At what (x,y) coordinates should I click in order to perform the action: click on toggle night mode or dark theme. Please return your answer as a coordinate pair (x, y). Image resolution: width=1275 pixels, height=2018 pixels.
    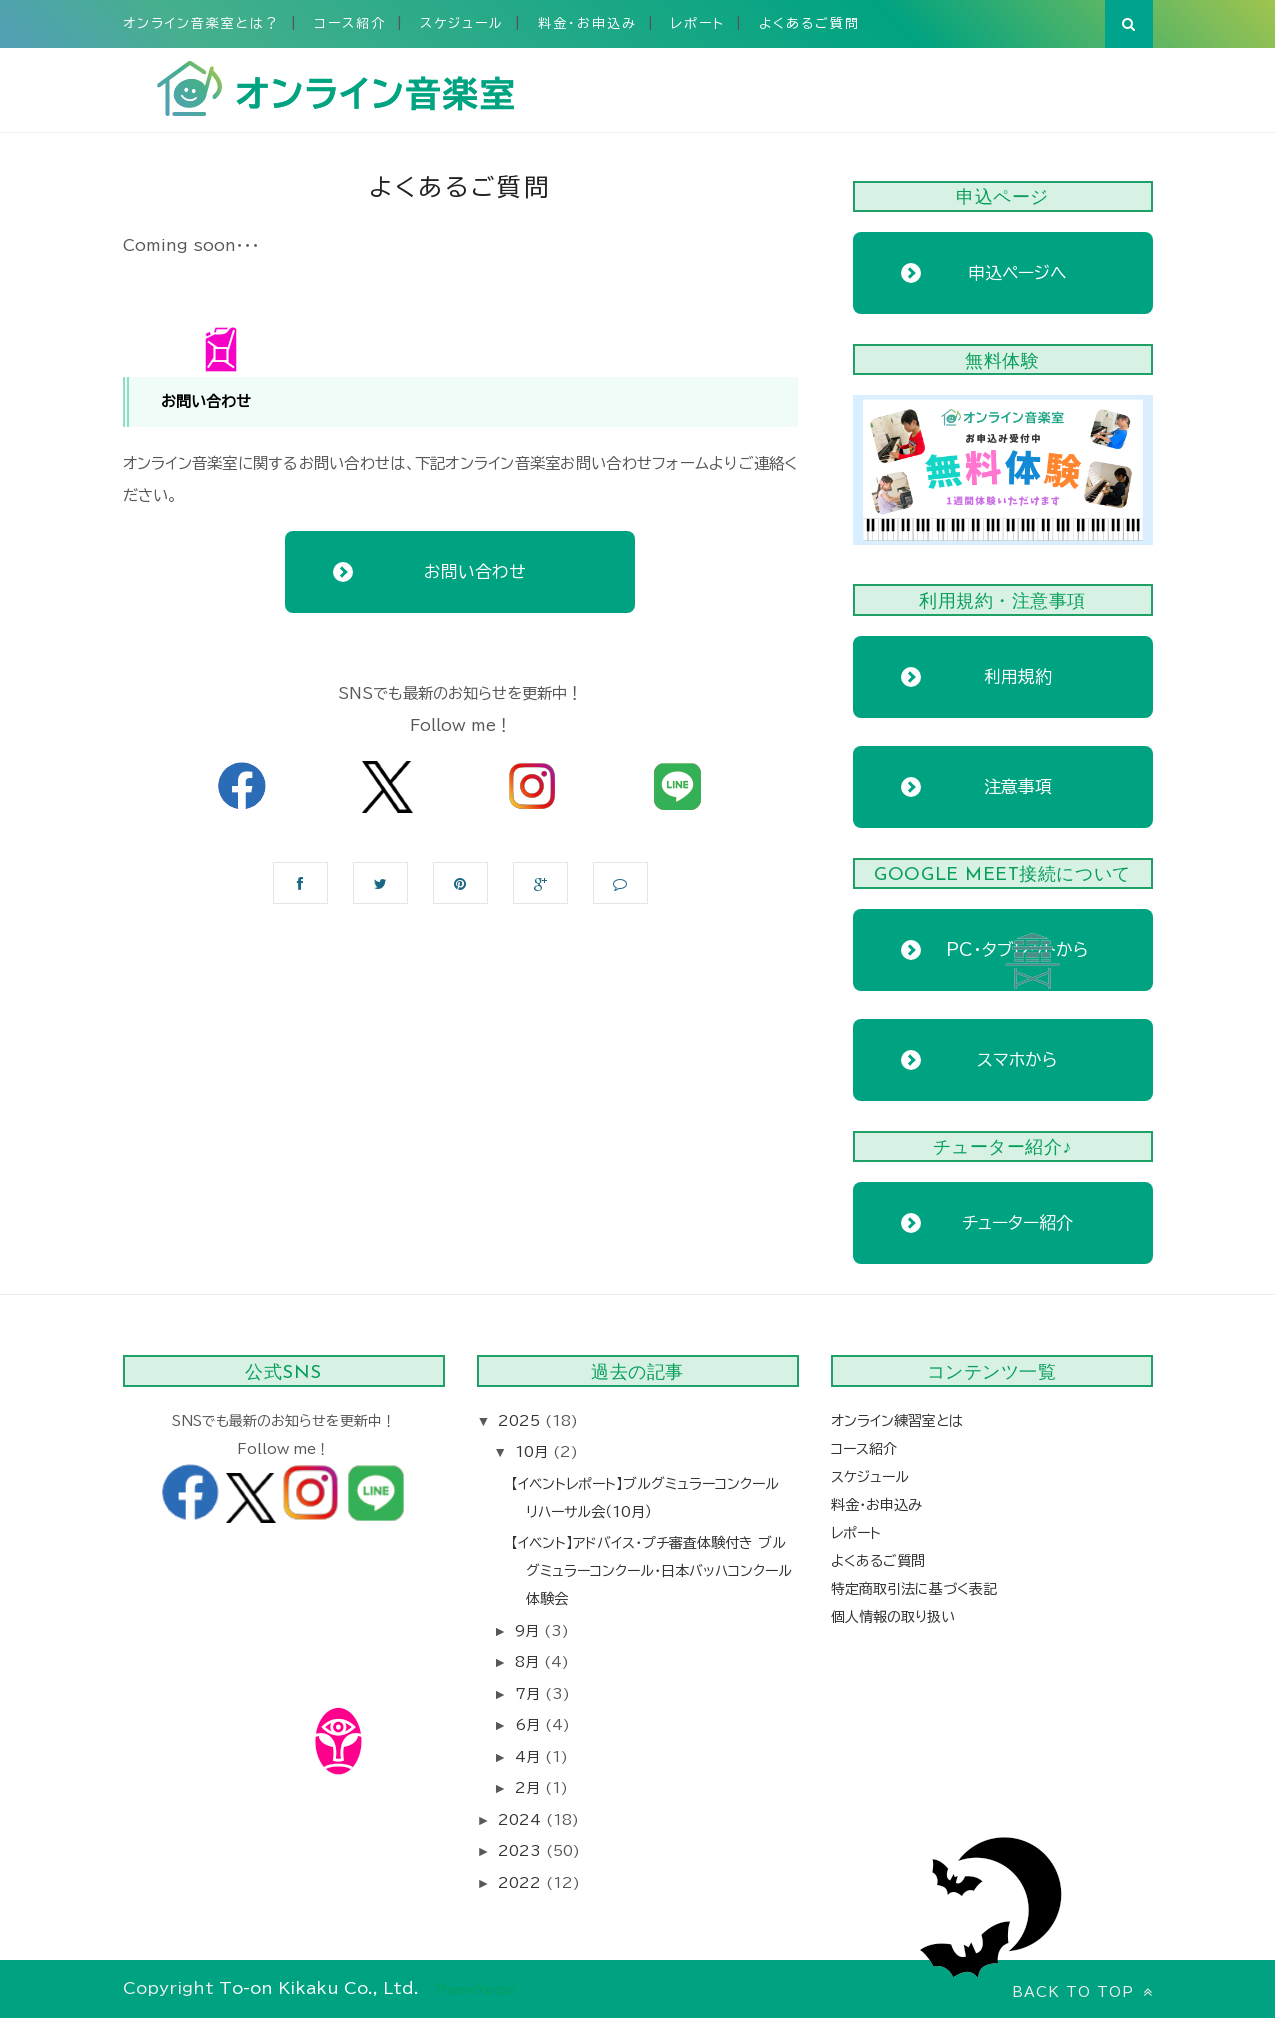
    Looking at the image, I should click on (991, 1908).